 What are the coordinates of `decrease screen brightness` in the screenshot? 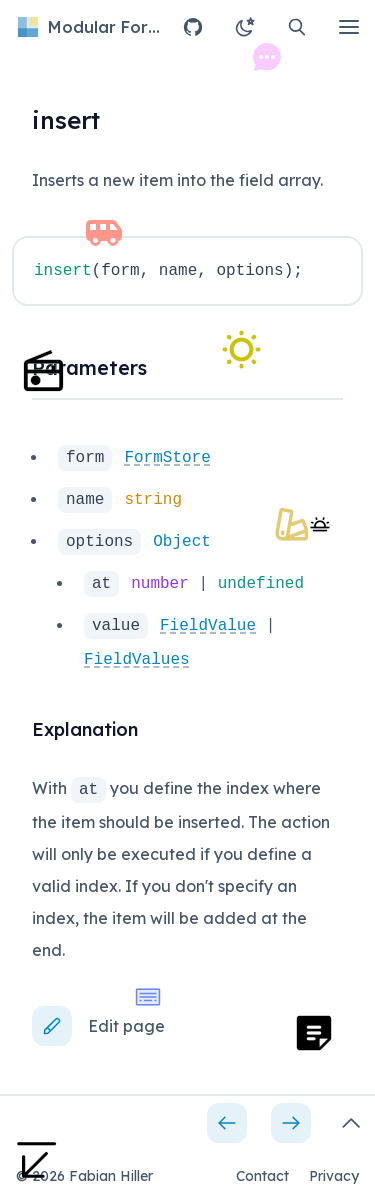 It's located at (241, 349).